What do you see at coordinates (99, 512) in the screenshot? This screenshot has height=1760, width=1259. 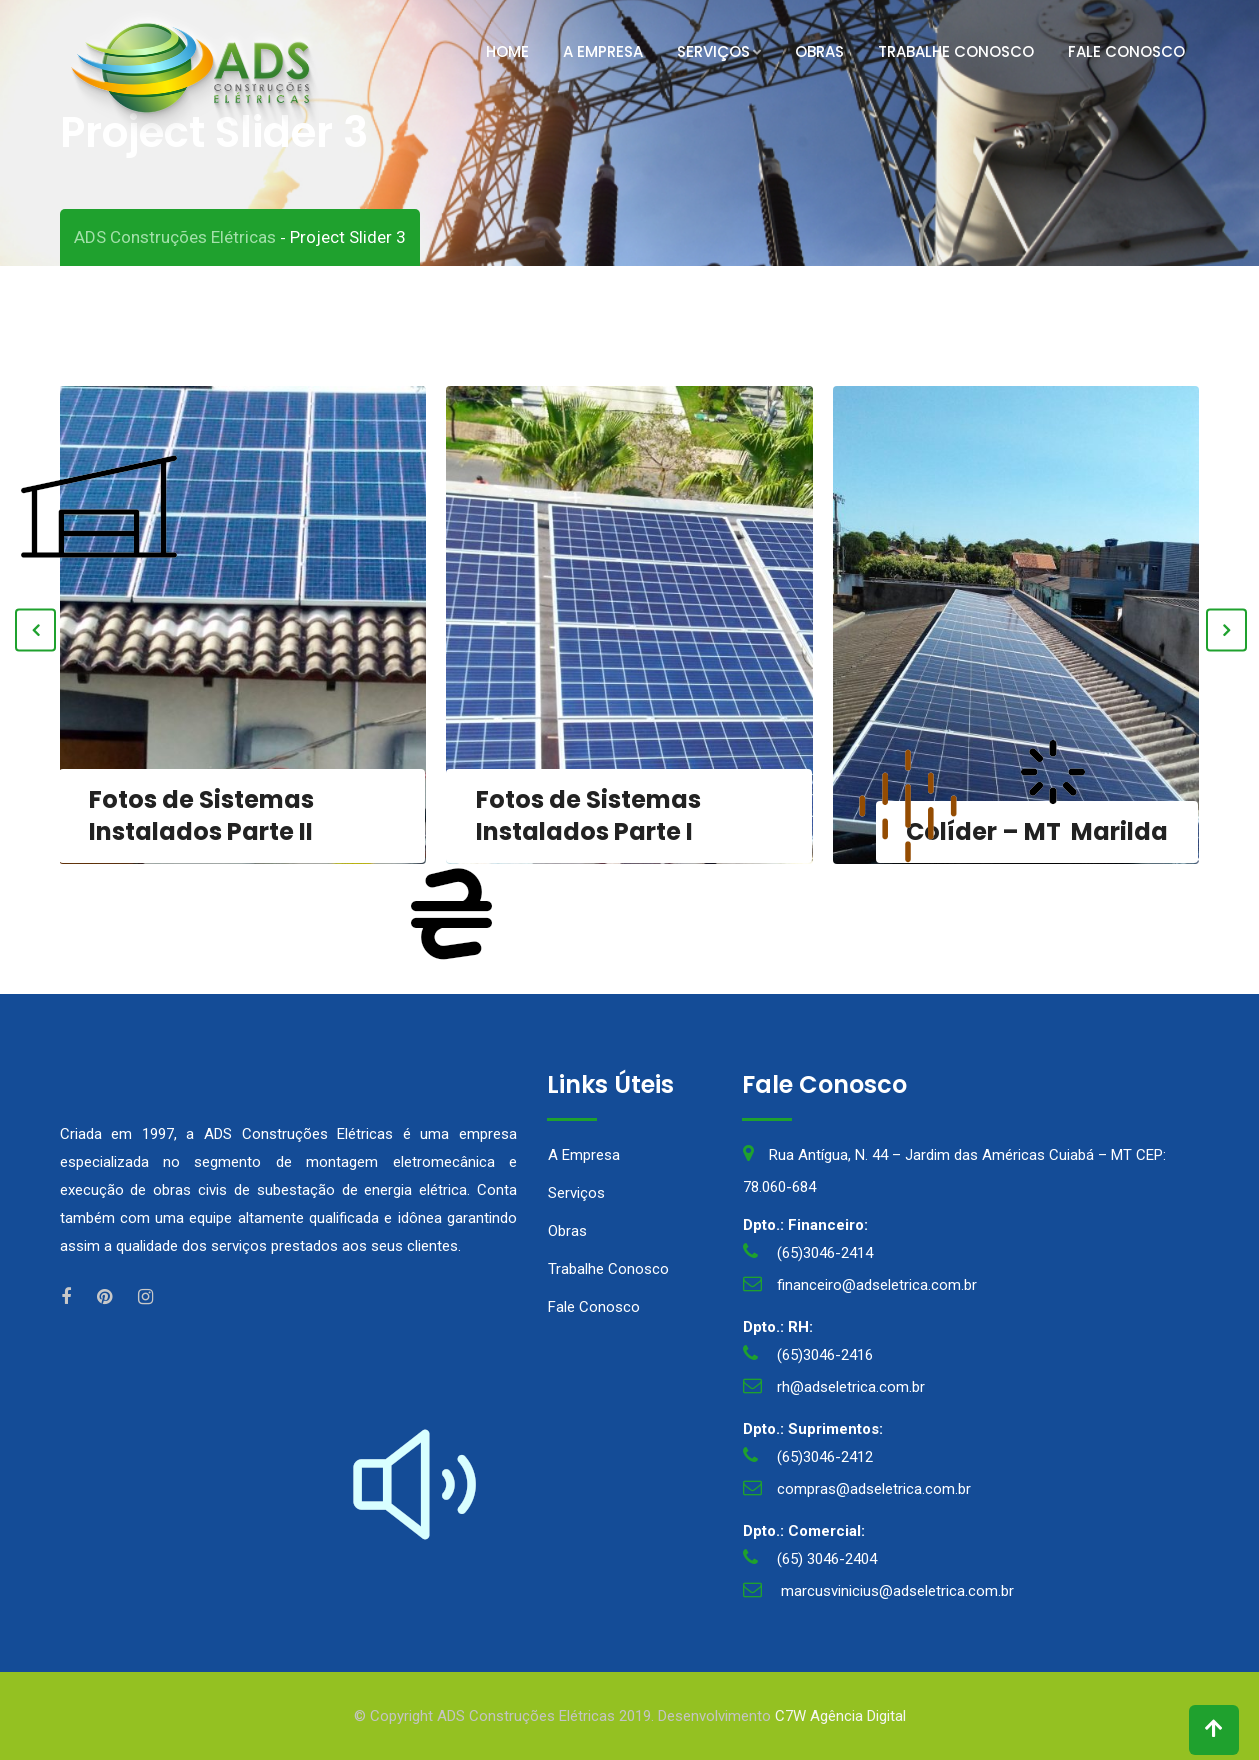 I see `access warehouse or storage management` at bounding box center [99, 512].